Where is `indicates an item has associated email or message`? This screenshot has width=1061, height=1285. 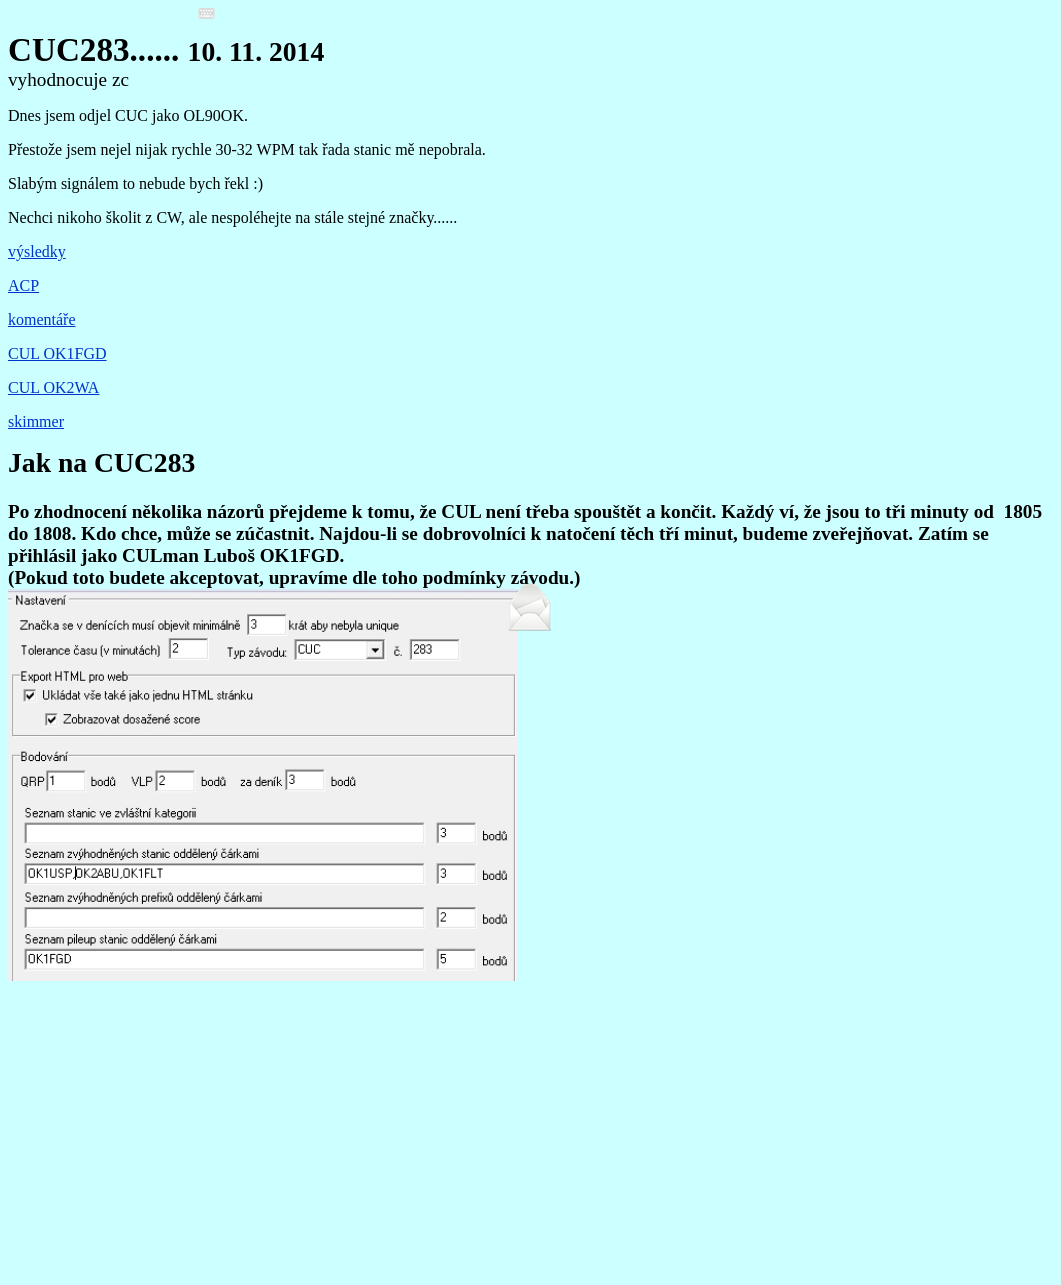
indicates an item has associated email or message is located at coordinates (530, 608).